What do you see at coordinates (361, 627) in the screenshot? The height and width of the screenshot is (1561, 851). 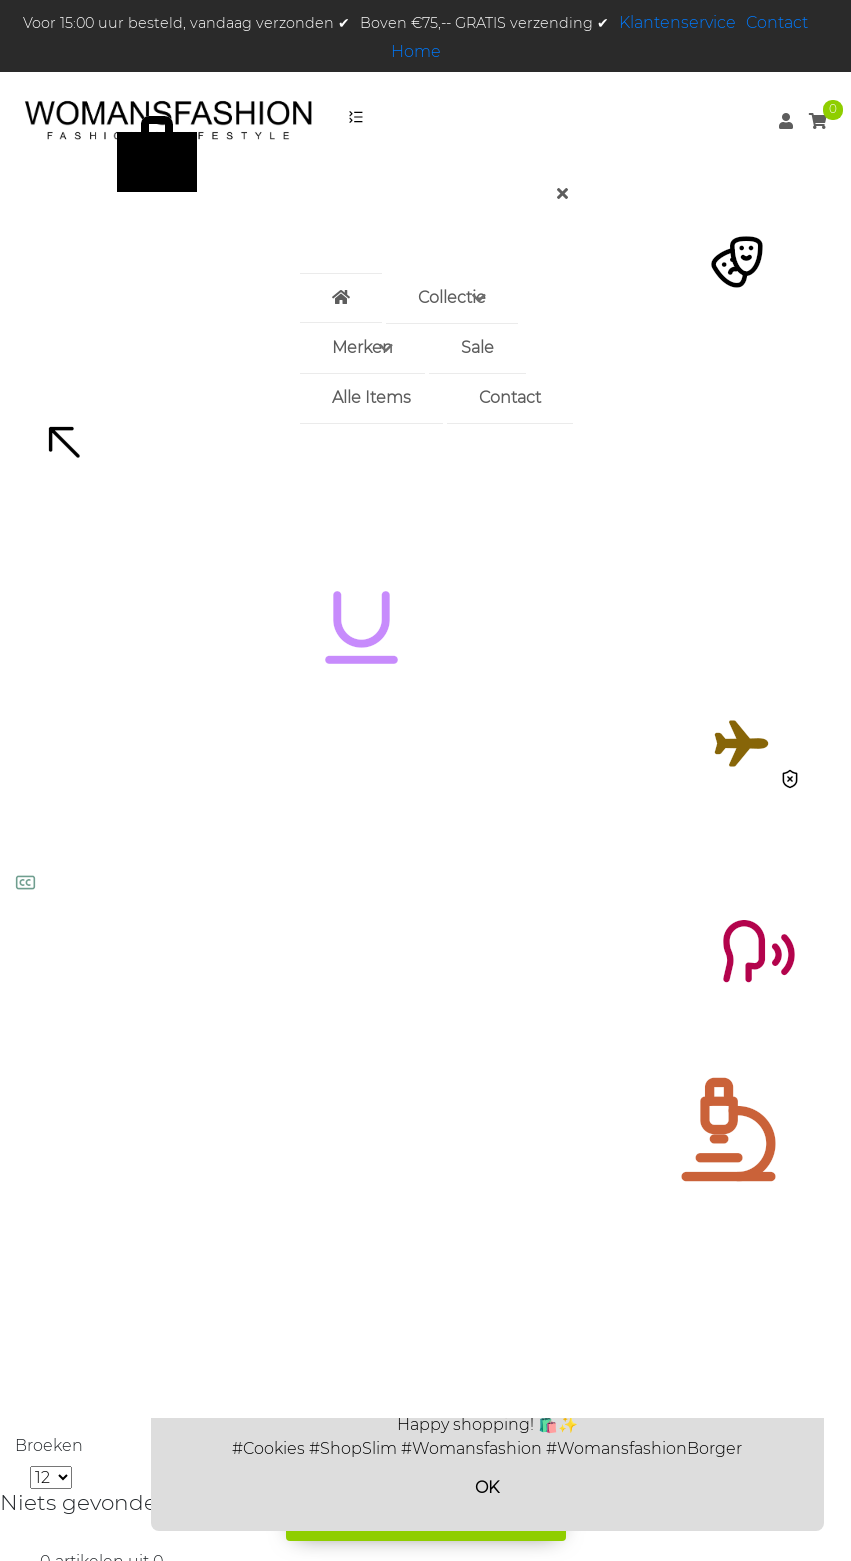 I see `apply underline formatting to selected text` at bounding box center [361, 627].